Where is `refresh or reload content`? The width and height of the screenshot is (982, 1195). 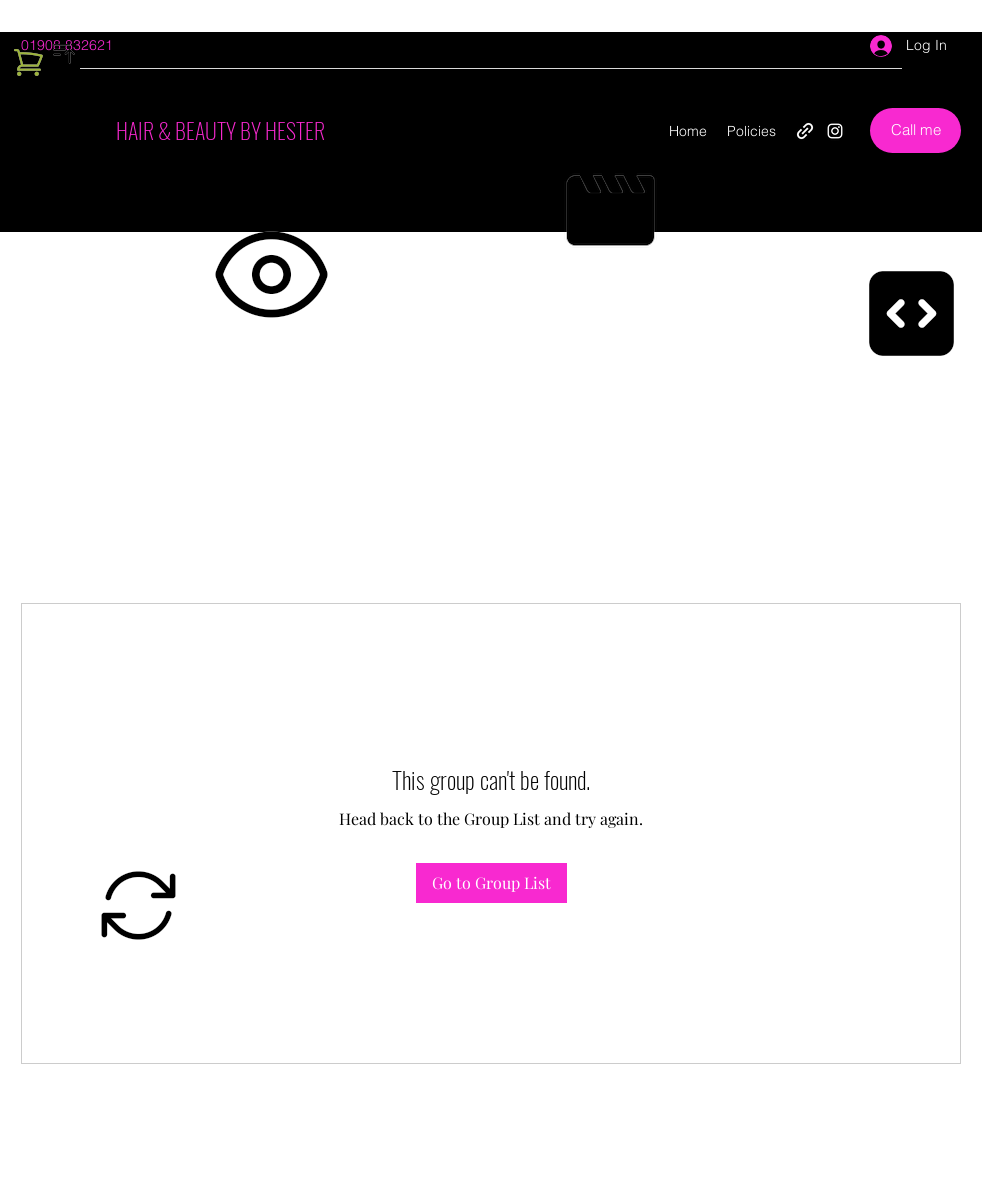
refresh or reload content is located at coordinates (138, 905).